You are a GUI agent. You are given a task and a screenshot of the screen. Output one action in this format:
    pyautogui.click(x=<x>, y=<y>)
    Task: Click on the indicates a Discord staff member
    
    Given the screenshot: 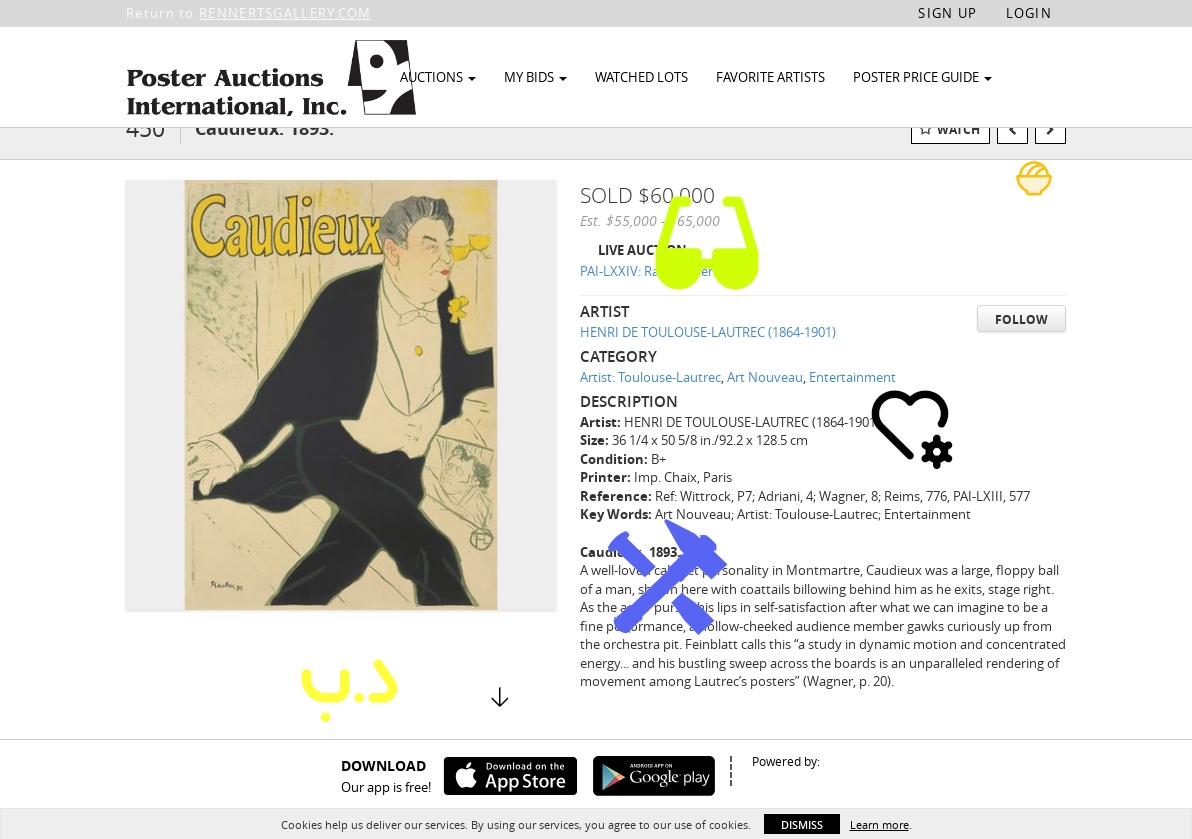 What is the action you would take?
    pyautogui.click(x=668, y=577)
    